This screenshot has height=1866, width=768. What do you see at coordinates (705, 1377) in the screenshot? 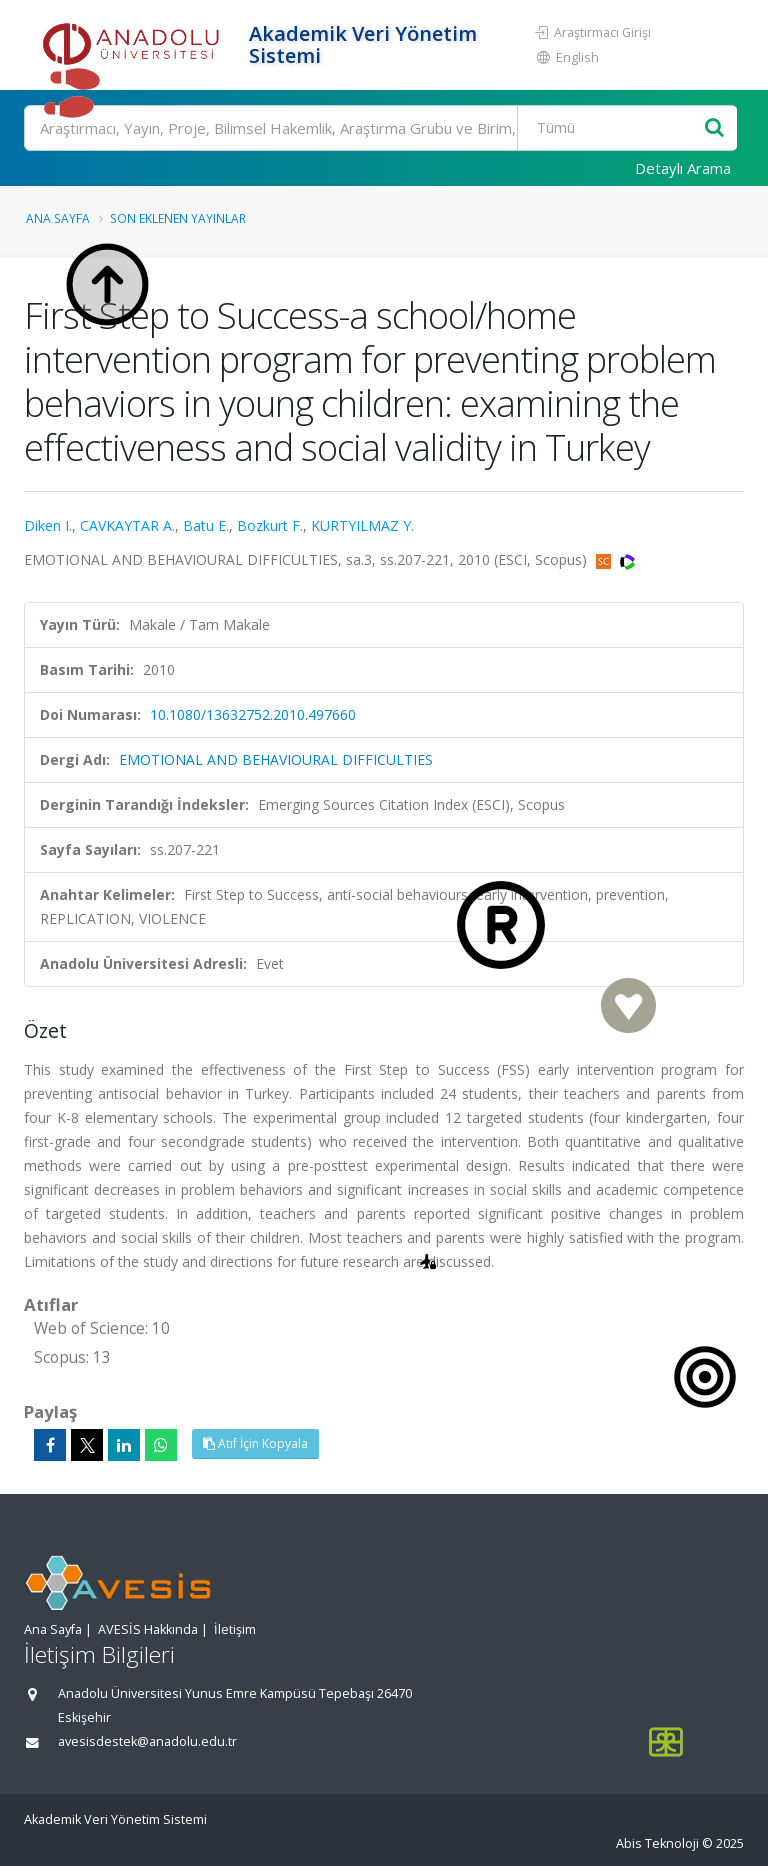
I see `set a goal or target` at bounding box center [705, 1377].